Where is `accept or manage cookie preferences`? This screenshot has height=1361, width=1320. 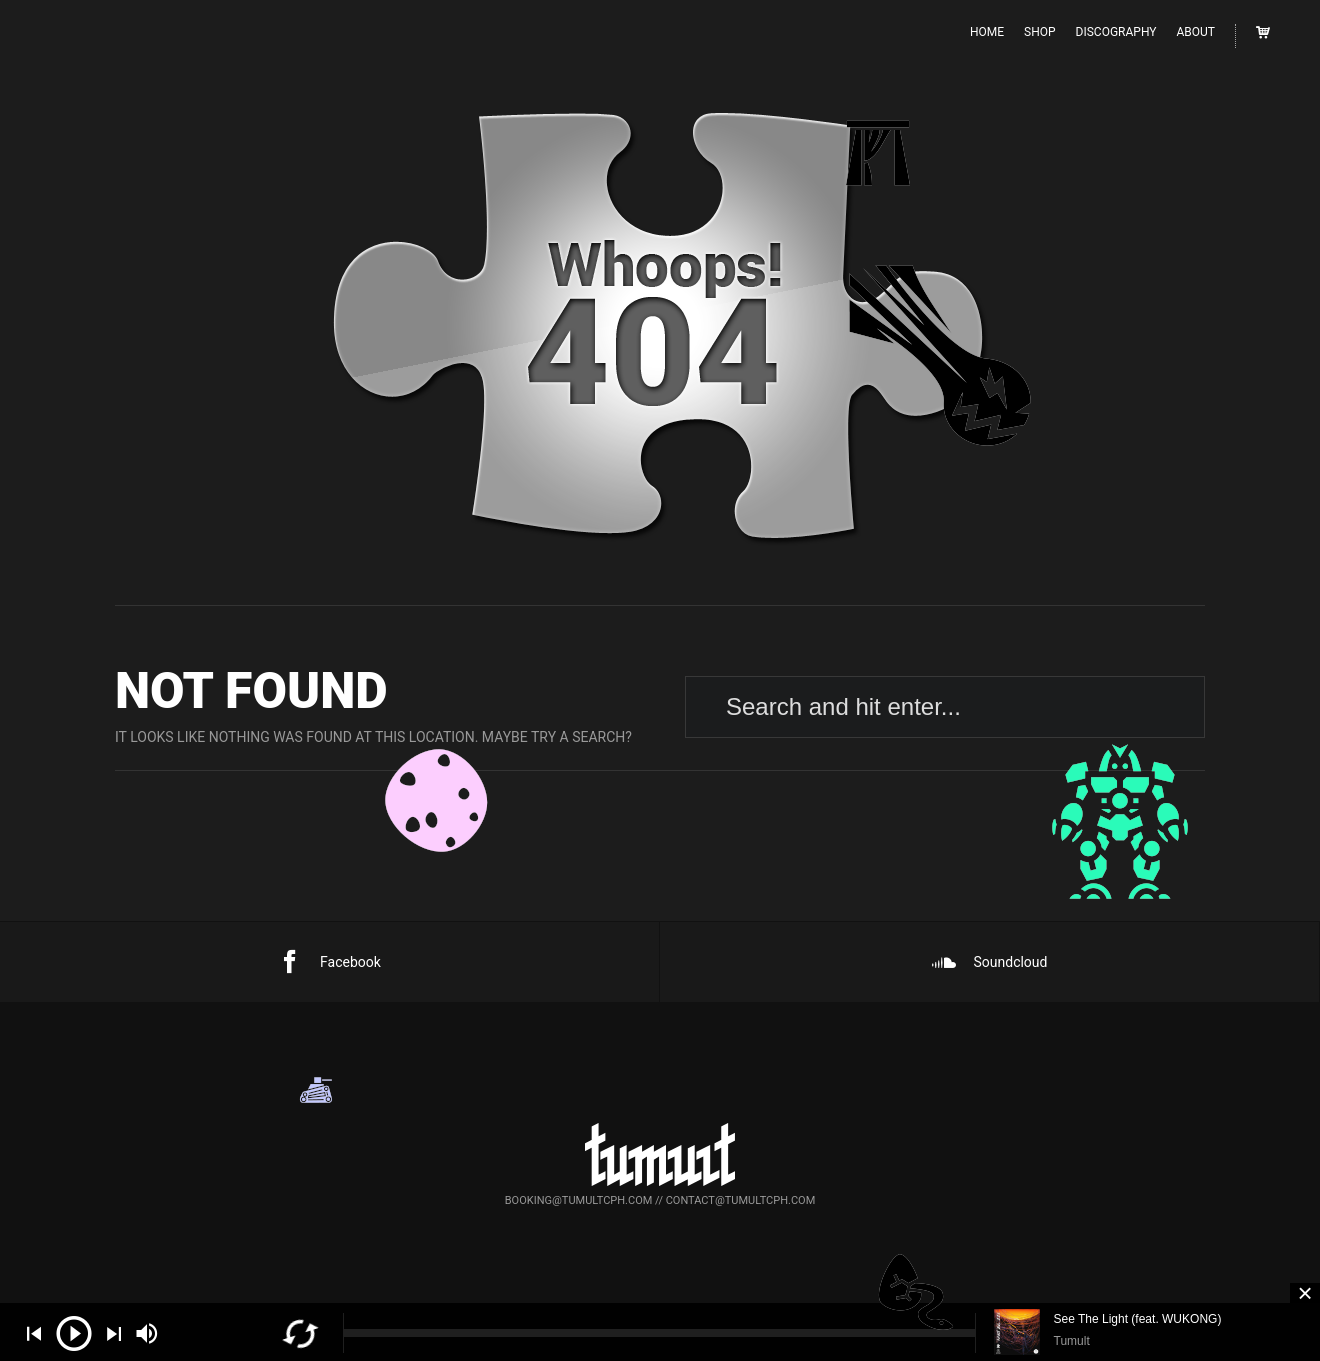
accept or manage cookie preferences is located at coordinates (436, 800).